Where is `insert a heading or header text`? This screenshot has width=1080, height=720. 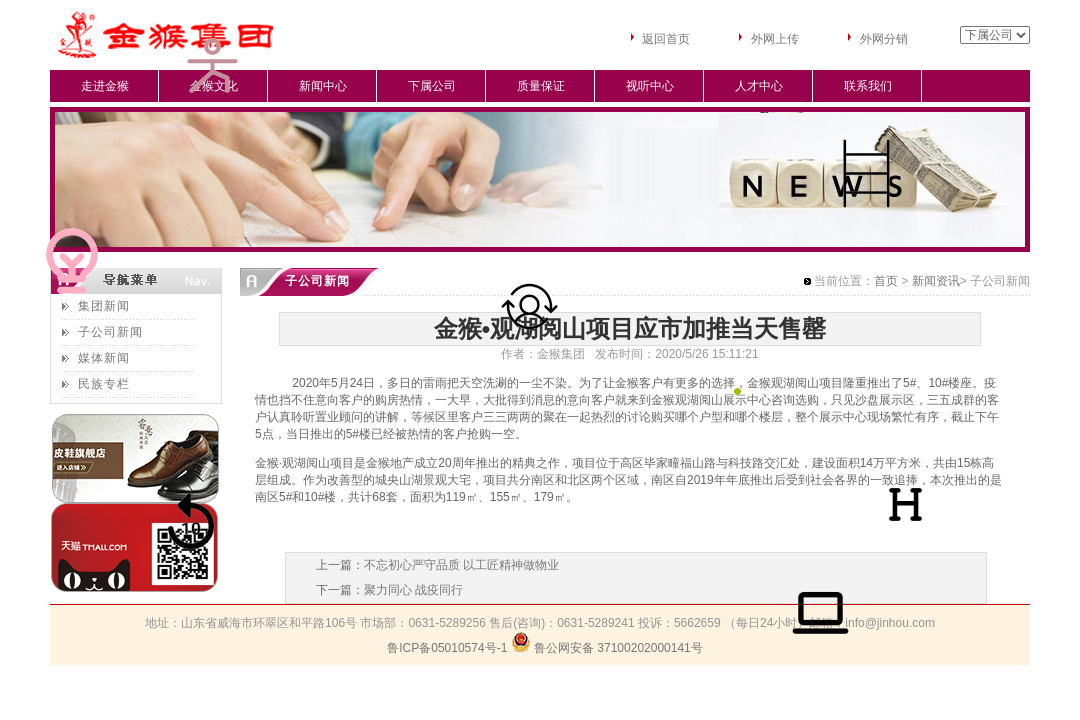
insert a heading or header text is located at coordinates (905, 504).